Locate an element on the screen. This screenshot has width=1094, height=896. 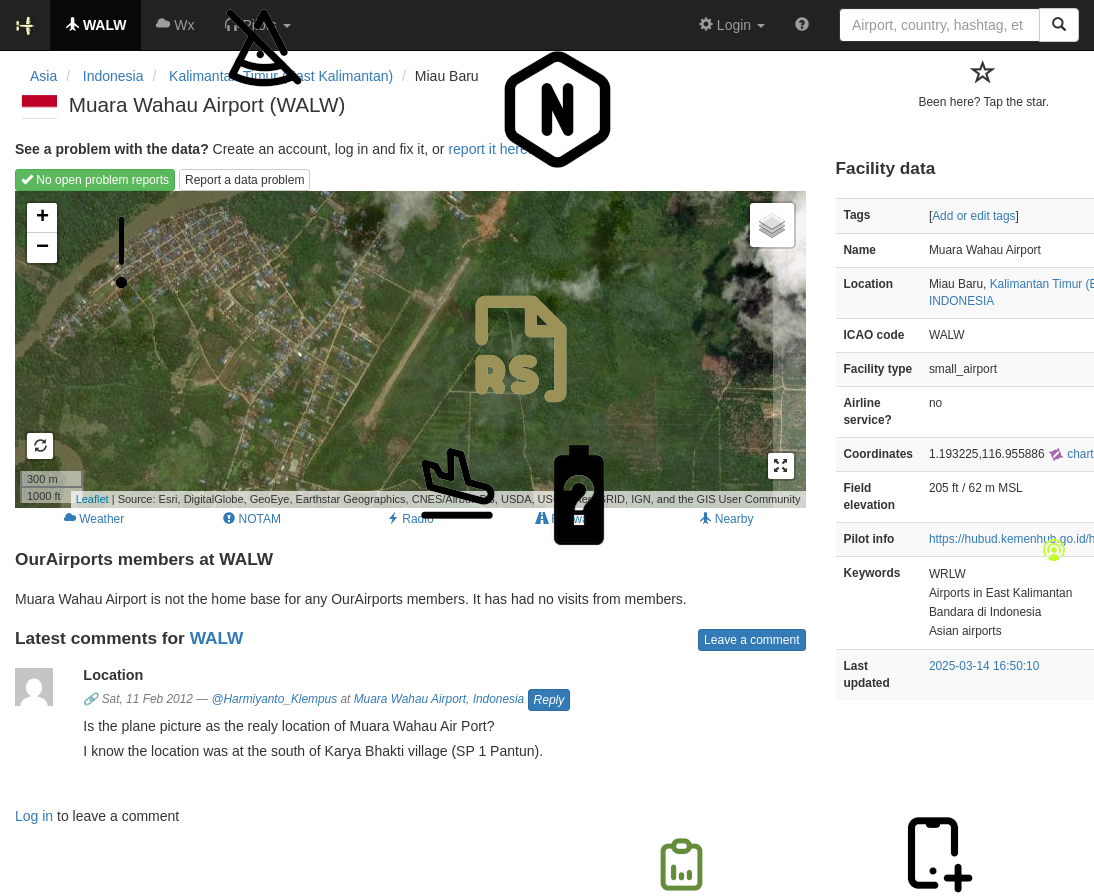
add a new mobile device is located at coordinates (933, 853).